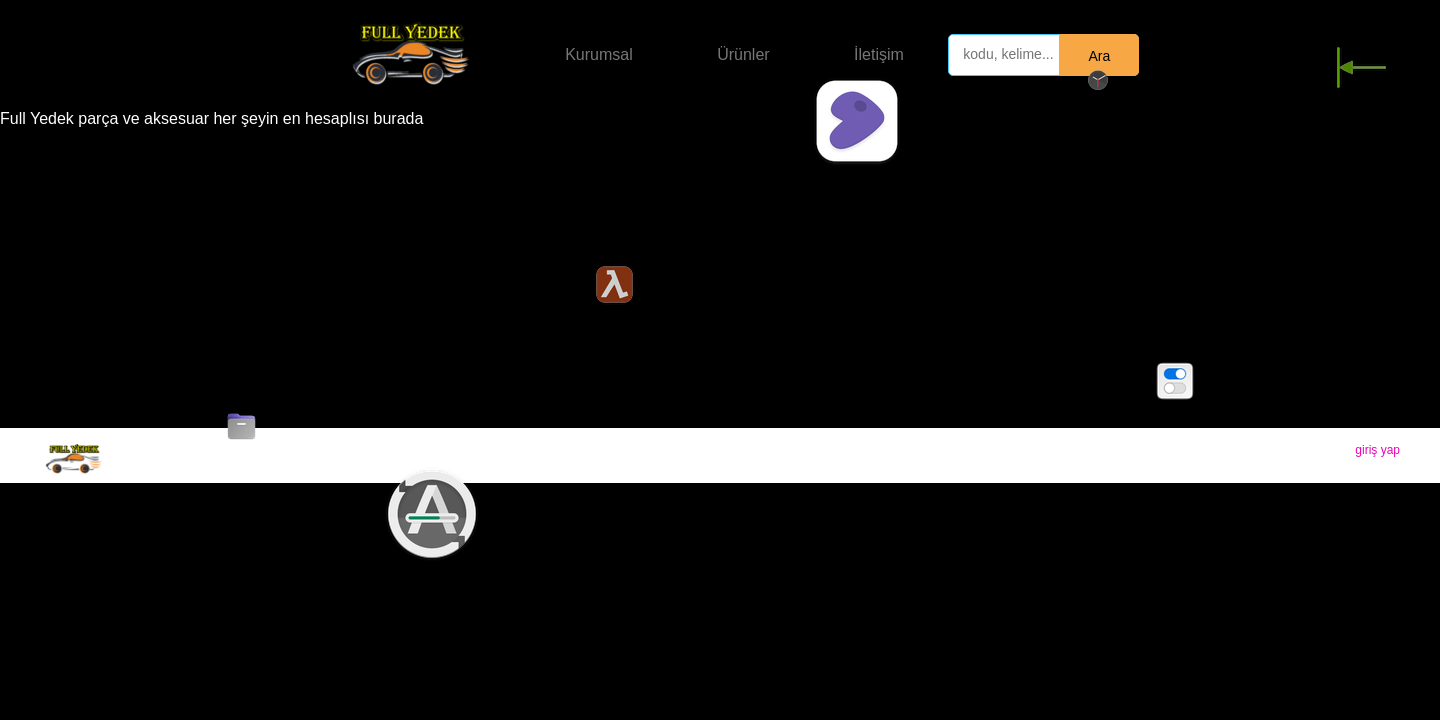 This screenshot has height=720, width=1440. What do you see at coordinates (241, 426) in the screenshot?
I see `open the file manager application` at bounding box center [241, 426].